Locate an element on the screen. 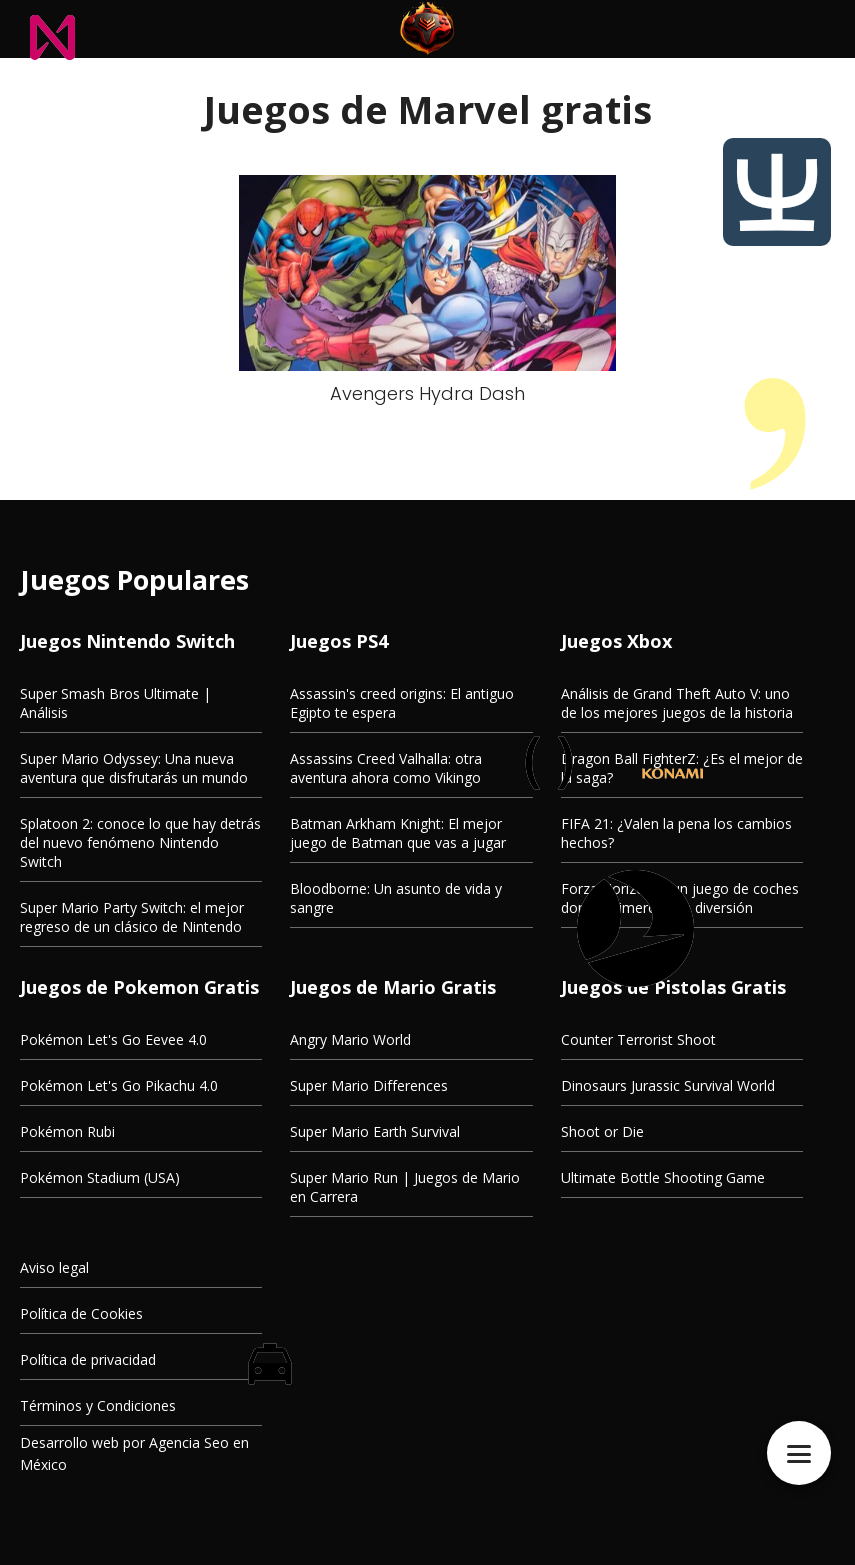 The width and height of the screenshot is (855, 1565). comma.ai company logo is located at coordinates (775, 434).